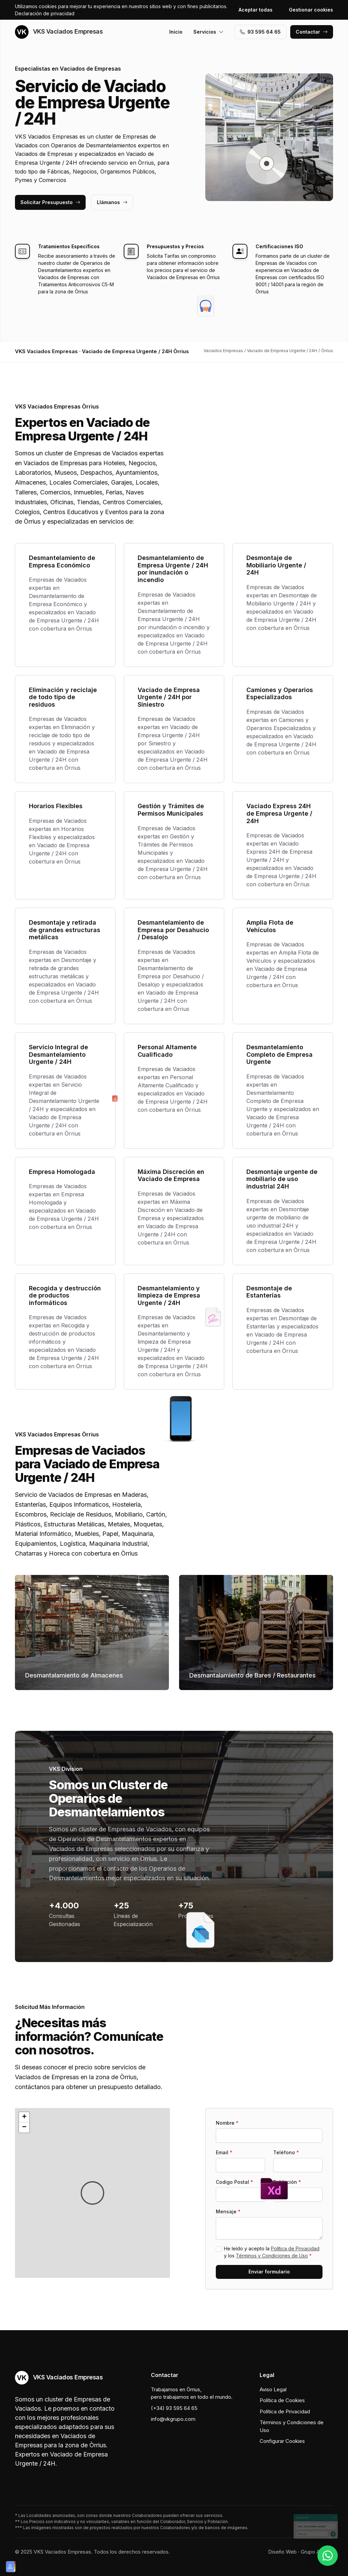  I want to click on scss/sass stylesheet file, so click(213, 1317).